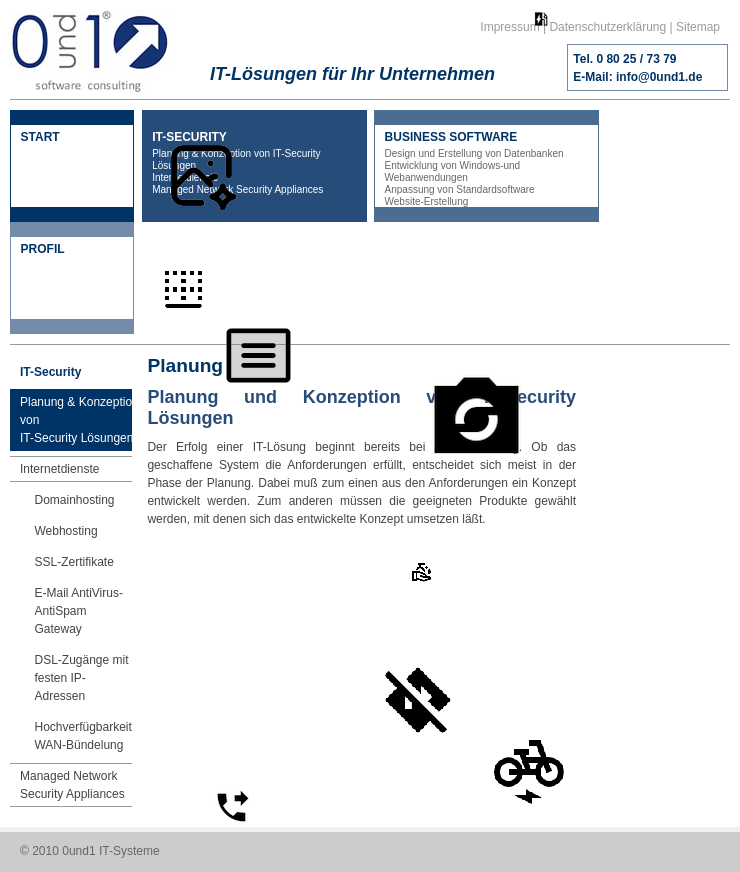 This screenshot has height=872, width=740. What do you see at coordinates (231, 807) in the screenshot?
I see `indicates a forwarded call` at bounding box center [231, 807].